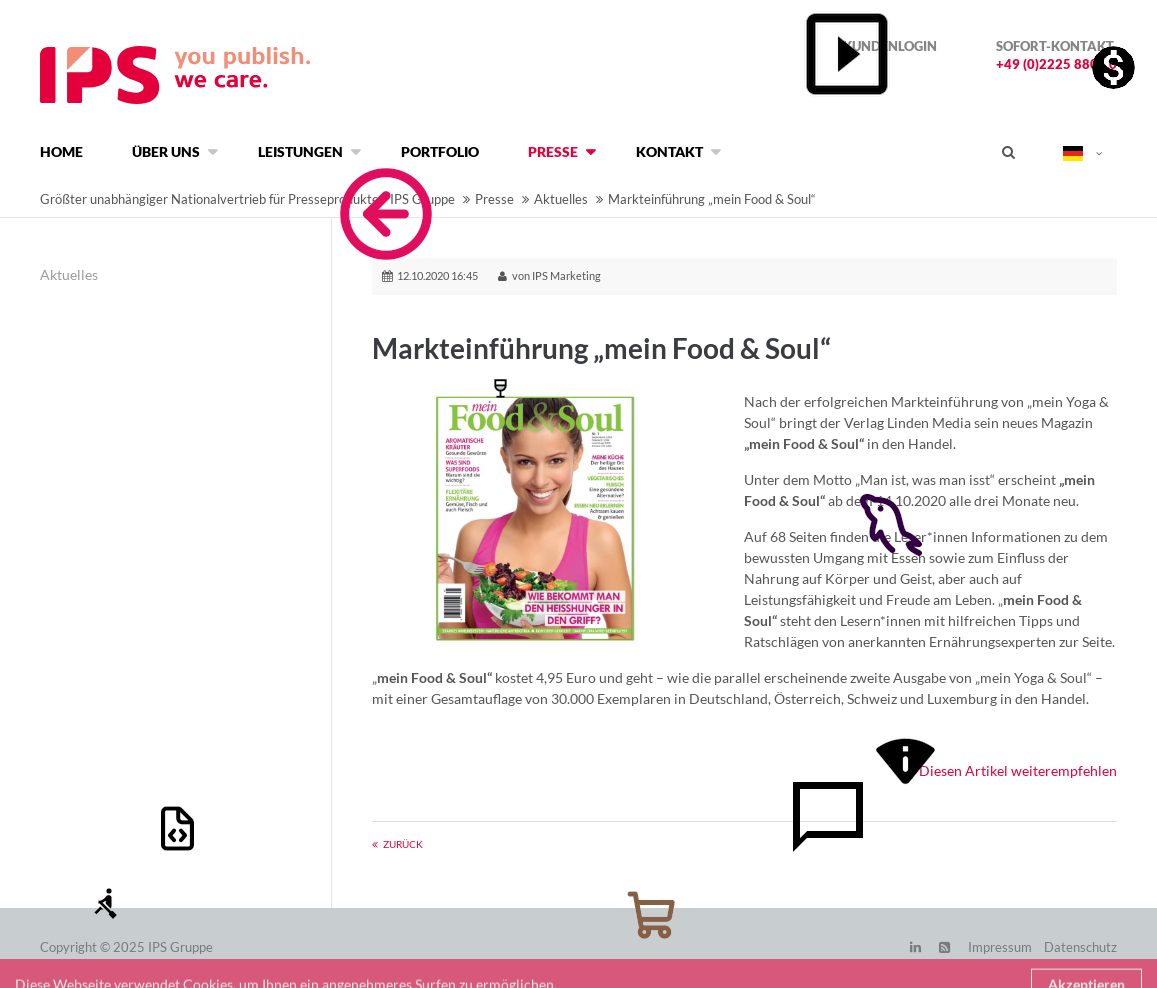  Describe the element at coordinates (652, 916) in the screenshot. I see `view your shopping cart` at that location.